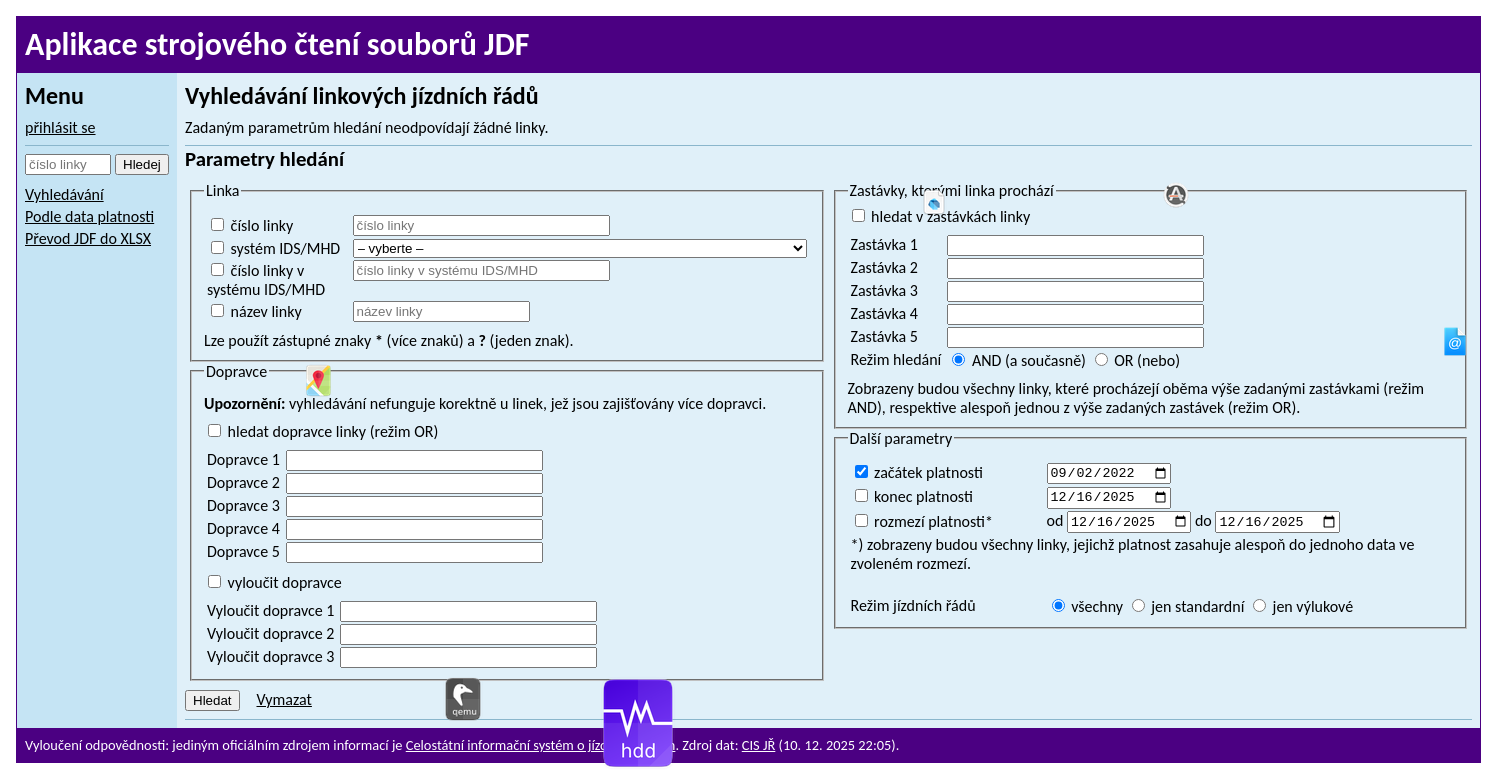 The width and height of the screenshot is (1497, 779). What do you see at coordinates (463, 699) in the screenshot?
I see `qemu virtual disk image file` at bounding box center [463, 699].